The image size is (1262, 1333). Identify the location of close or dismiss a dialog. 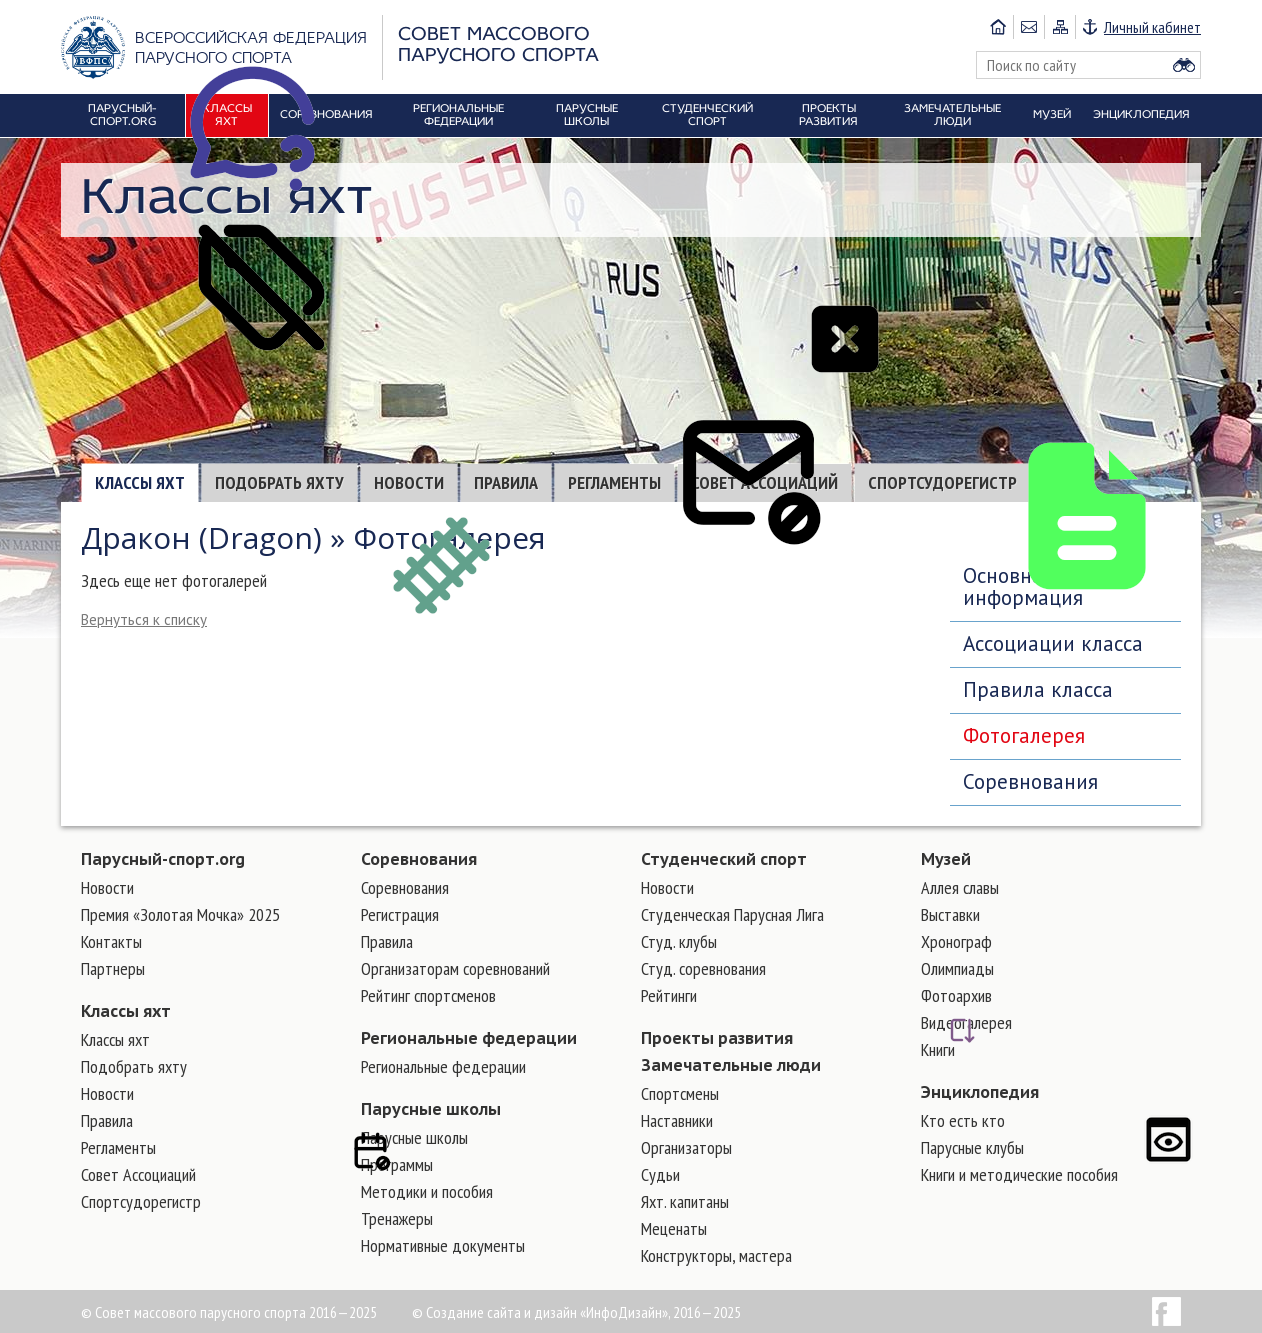
(845, 339).